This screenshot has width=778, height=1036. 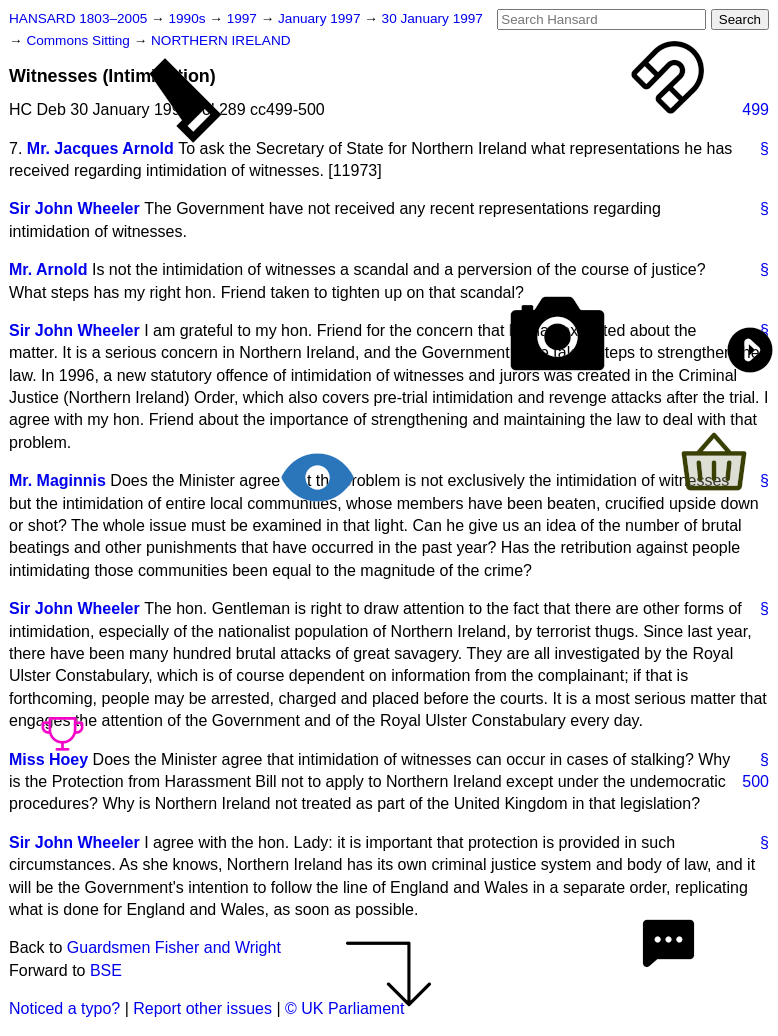 I want to click on find carpentry or woodworking services, so click(x=185, y=100).